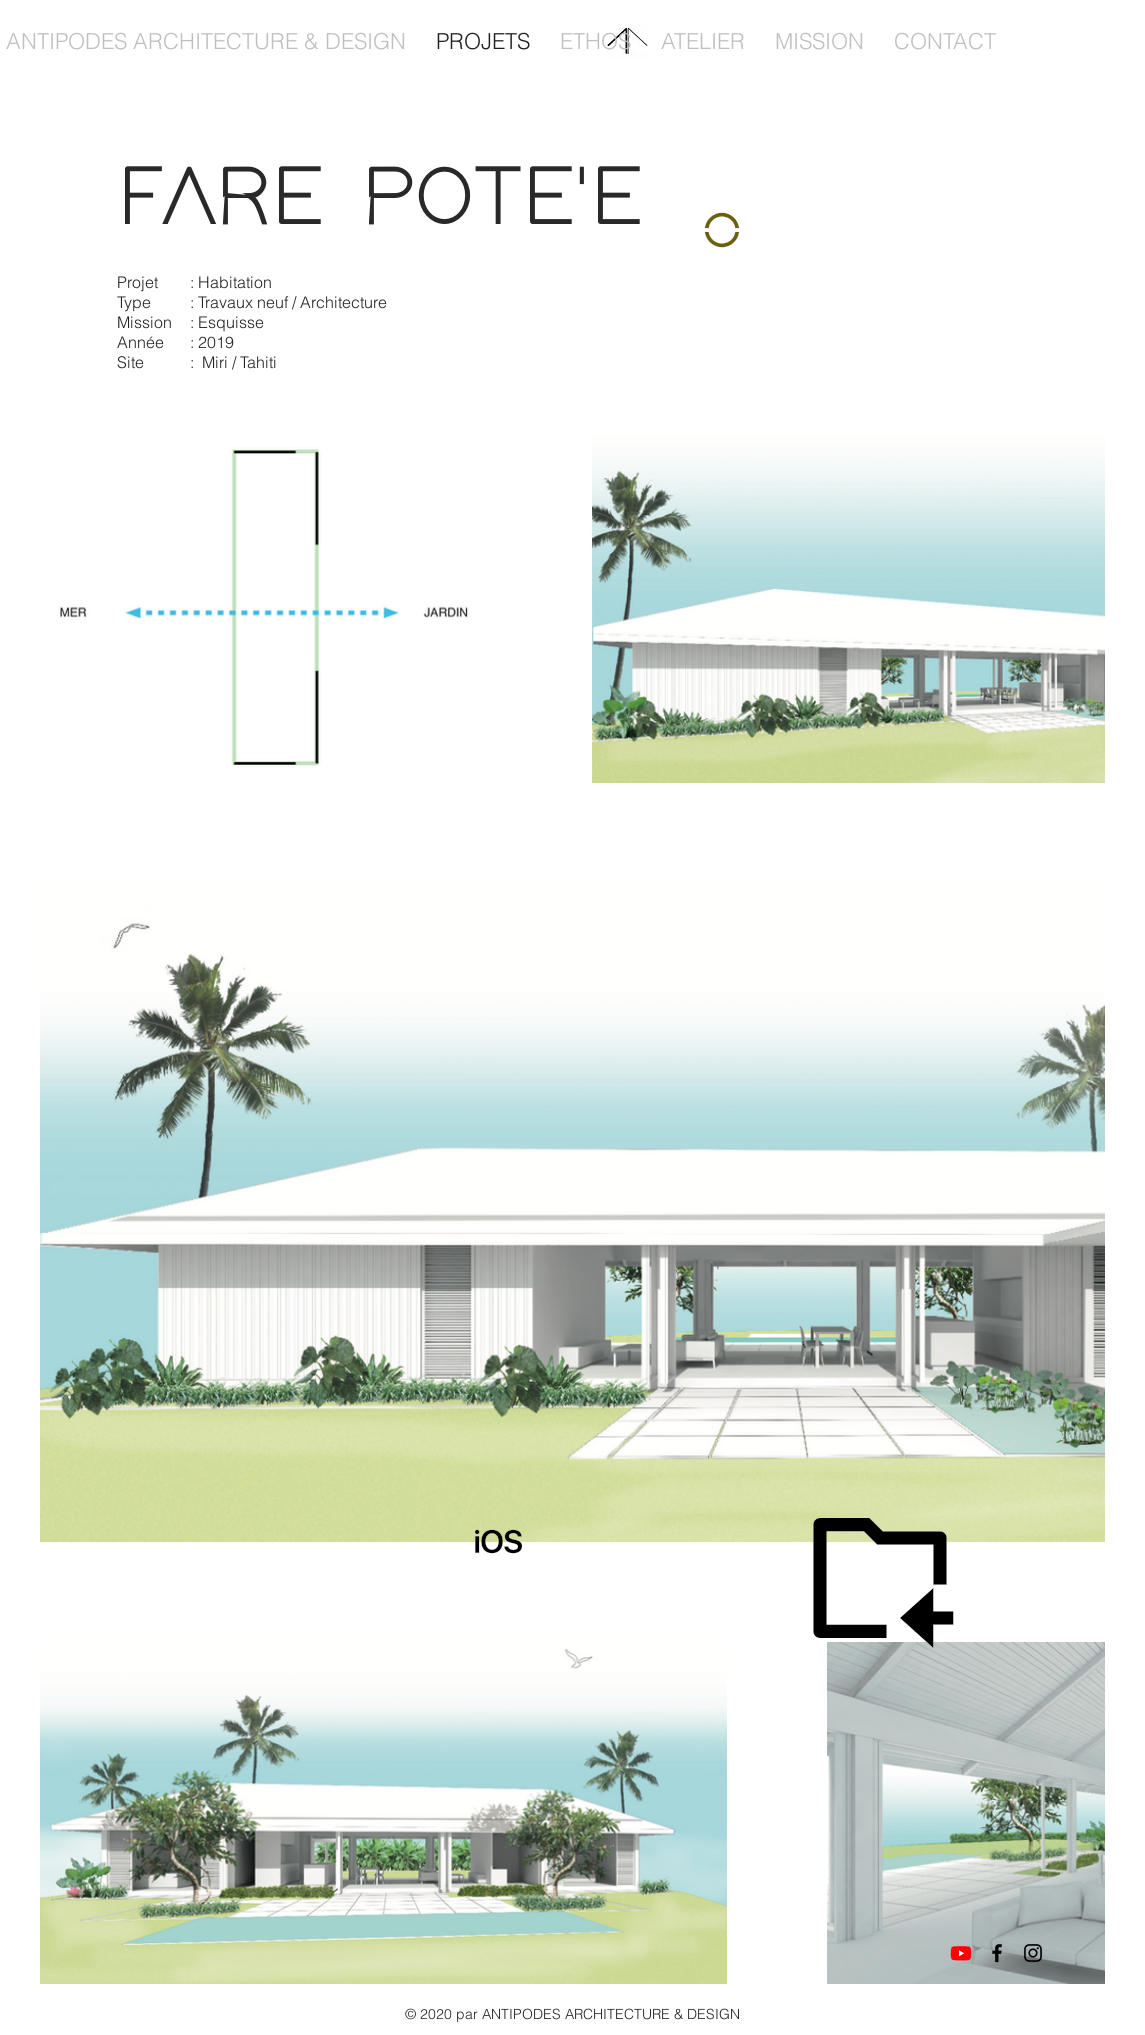 Image resolution: width=1145 pixels, height=2035 pixels. I want to click on view received files or downloads, so click(880, 1578).